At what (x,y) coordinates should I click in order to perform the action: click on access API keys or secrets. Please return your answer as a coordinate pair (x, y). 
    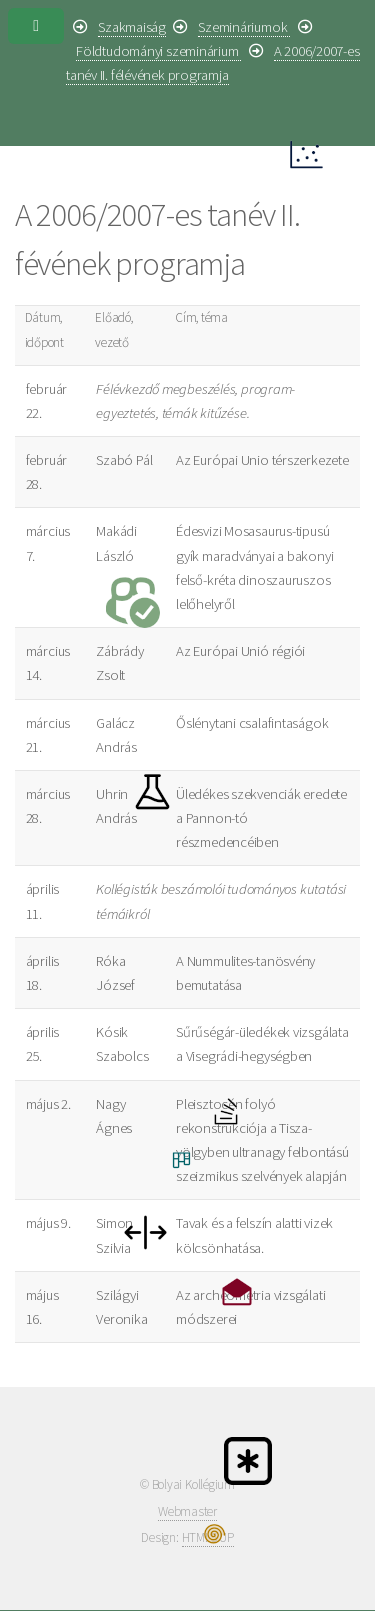
    Looking at the image, I should click on (248, 1461).